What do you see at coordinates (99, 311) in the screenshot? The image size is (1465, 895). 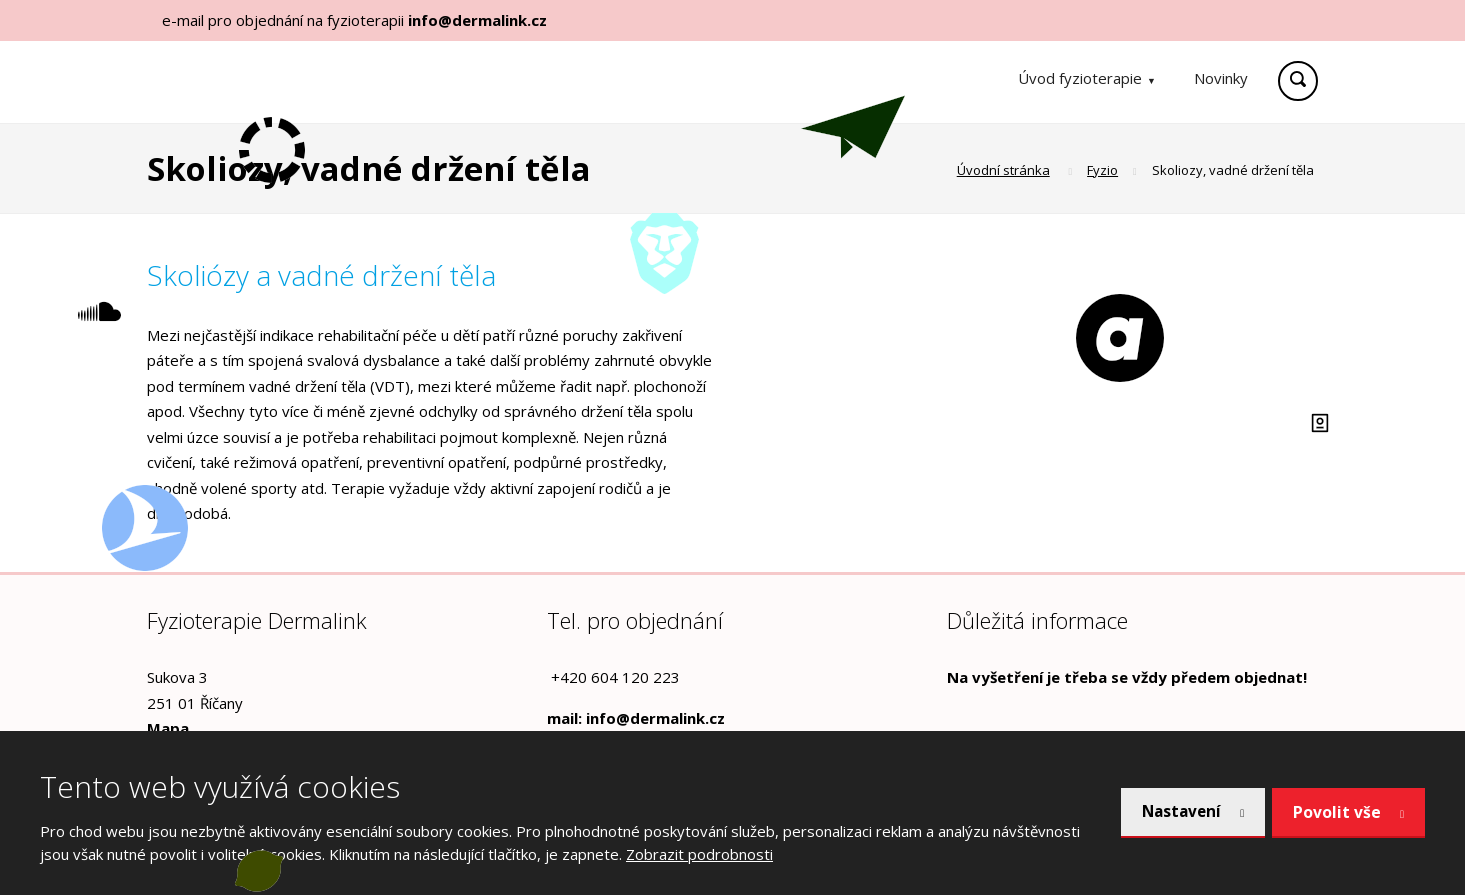 I see `open SoundCloud app` at bounding box center [99, 311].